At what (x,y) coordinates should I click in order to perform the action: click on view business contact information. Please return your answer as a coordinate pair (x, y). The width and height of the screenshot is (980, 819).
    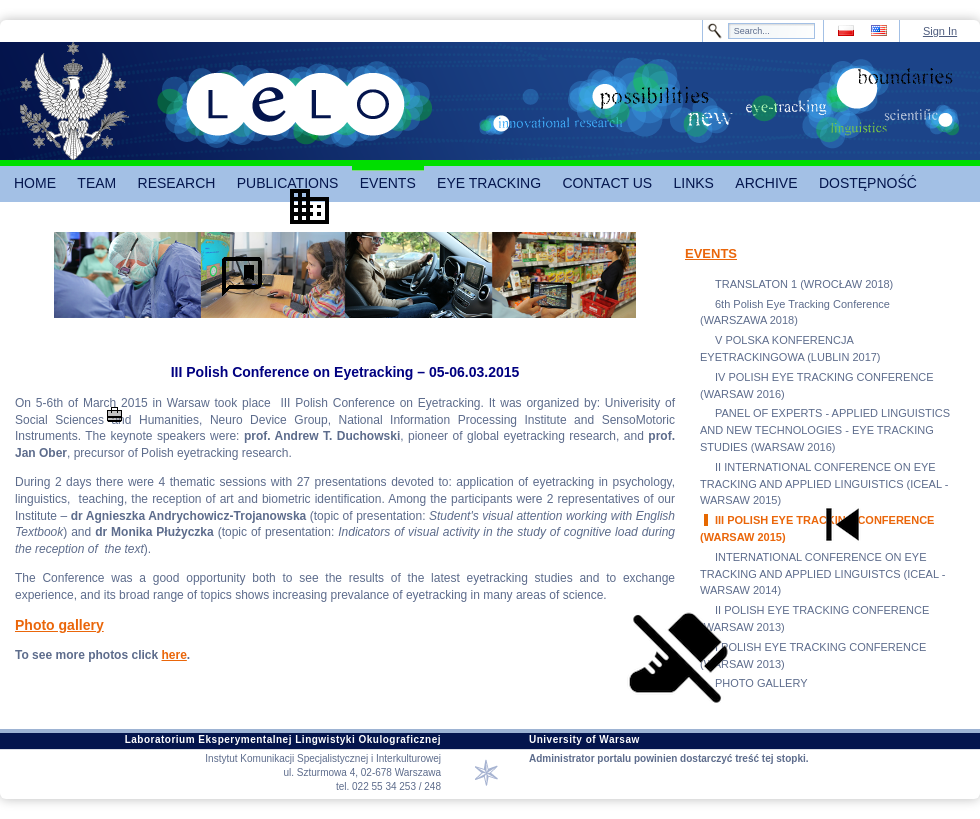
    Looking at the image, I should click on (309, 206).